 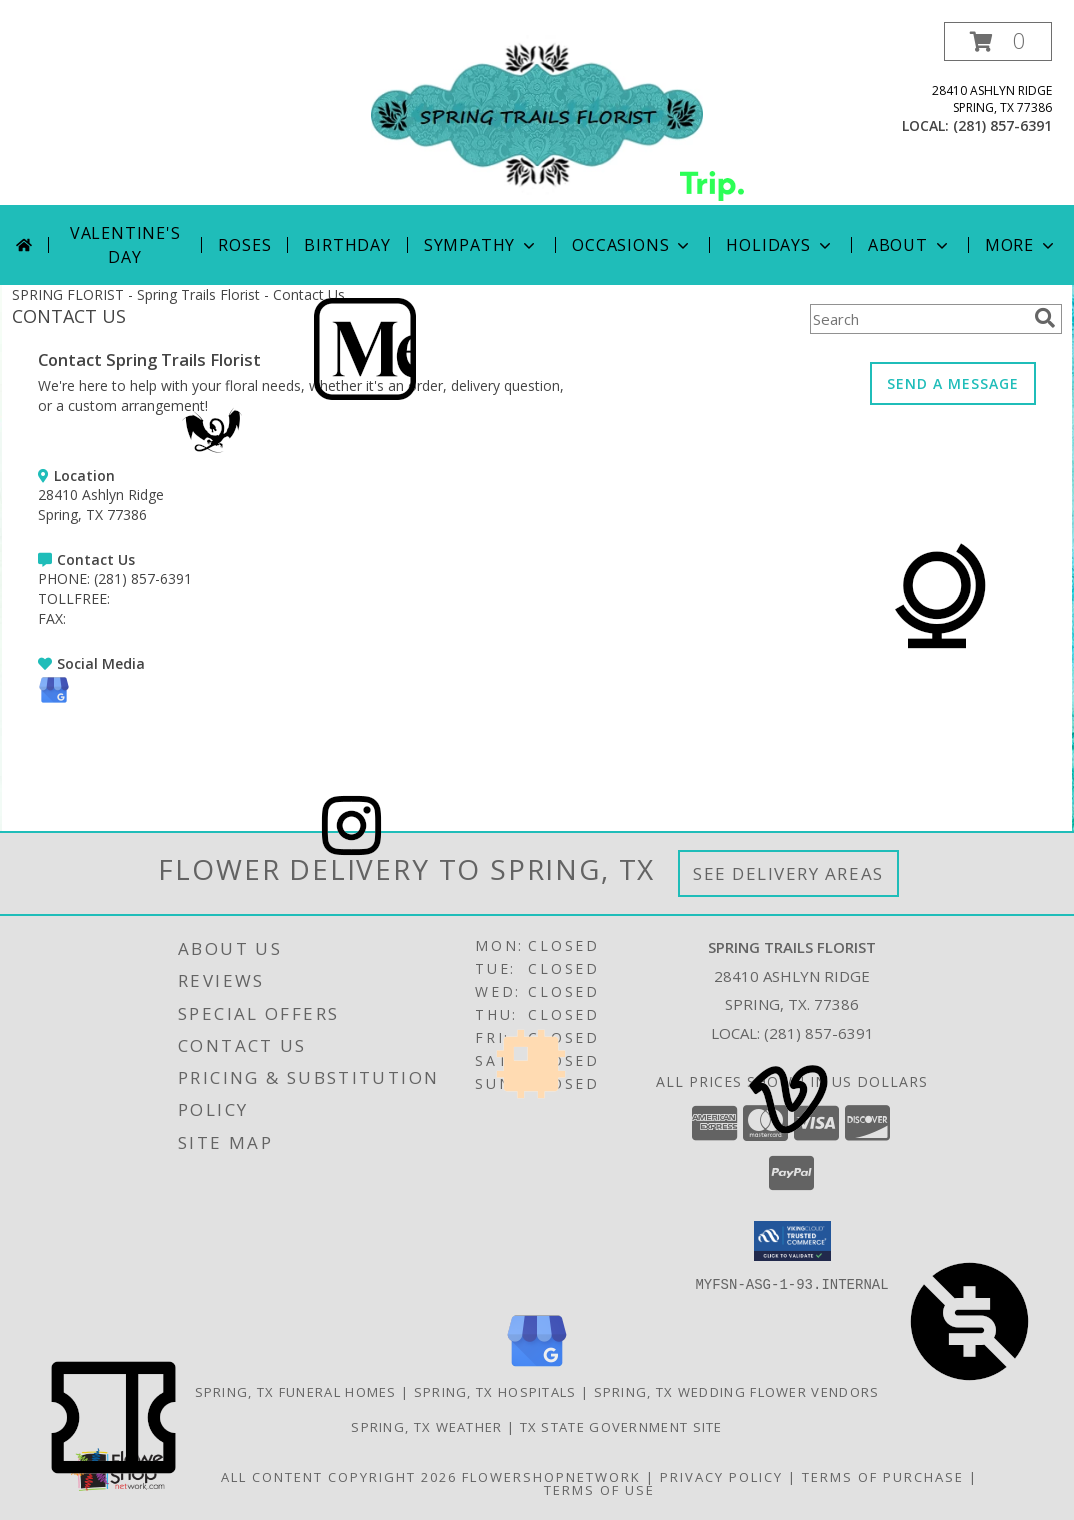 I want to click on open vimeo app, so click(x=790, y=1098).